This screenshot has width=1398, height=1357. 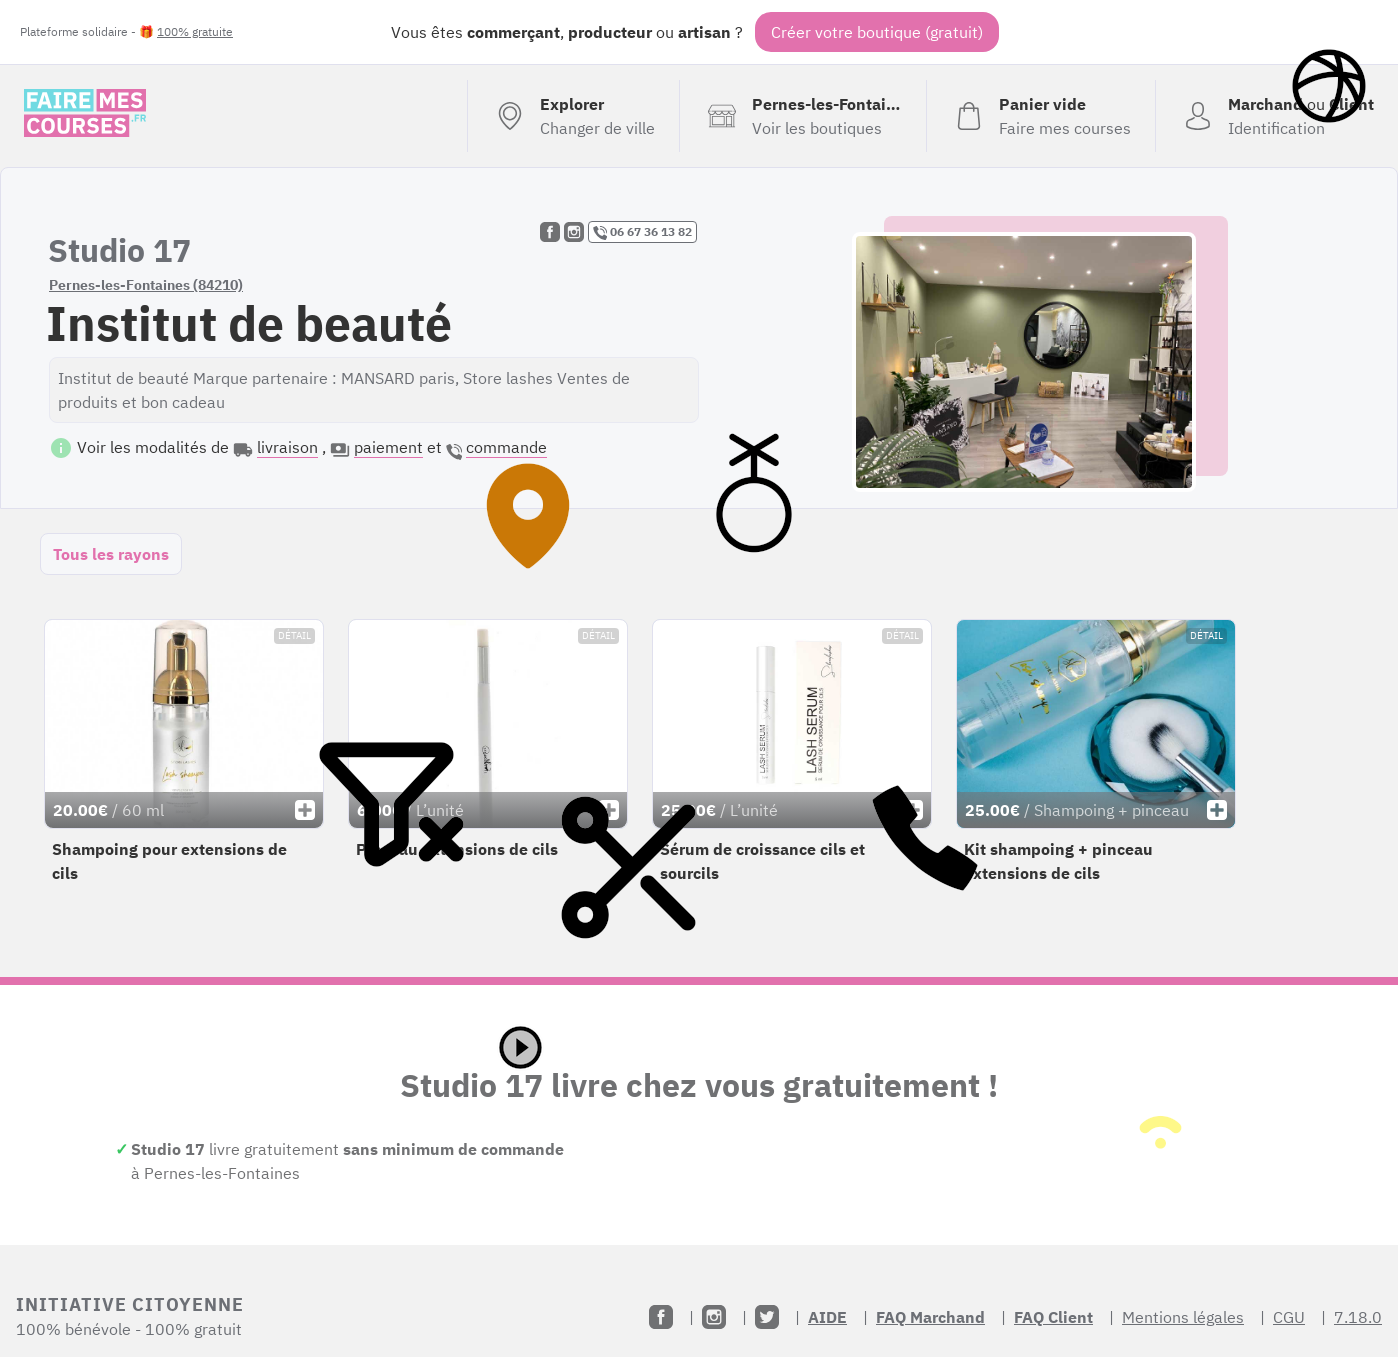 What do you see at coordinates (528, 516) in the screenshot?
I see `view location on map` at bounding box center [528, 516].